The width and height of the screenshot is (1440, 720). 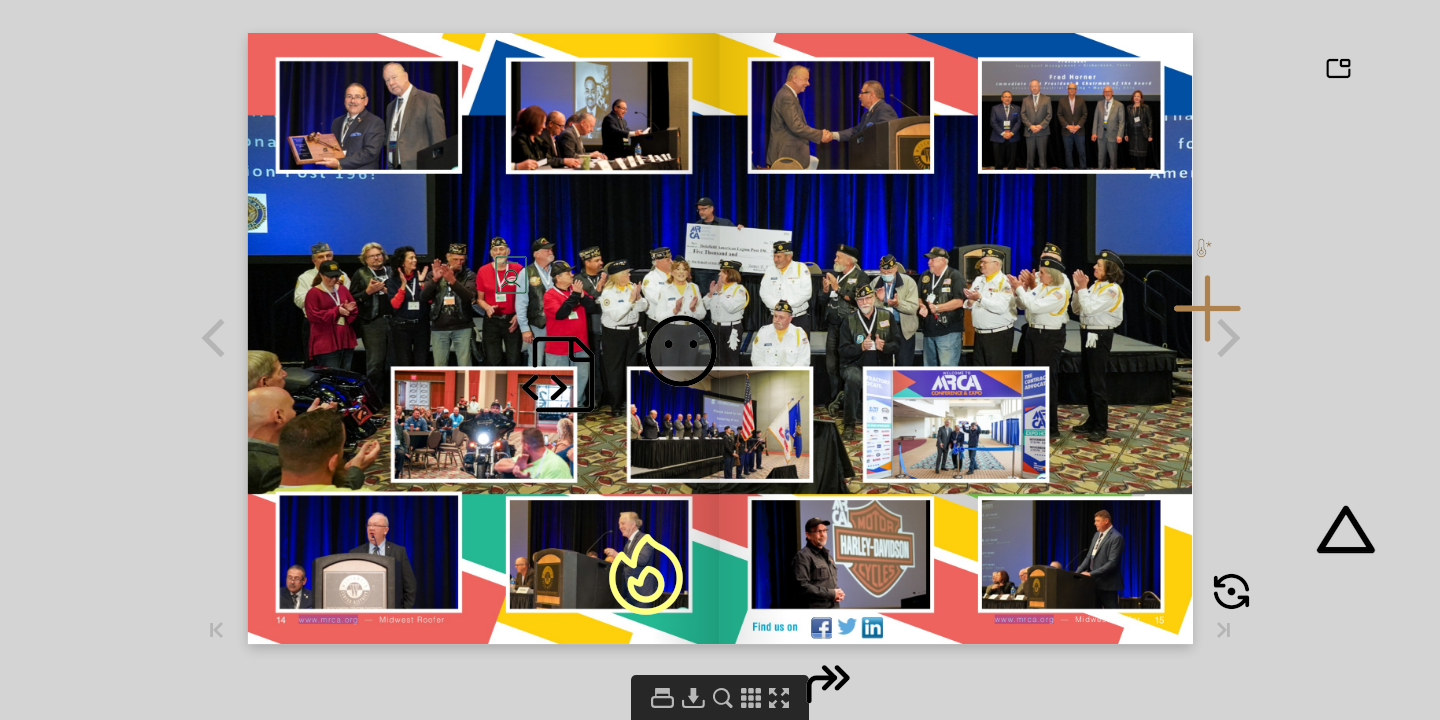 I want to click on neutral feedback or reaction option, so click(x=681, y=351).